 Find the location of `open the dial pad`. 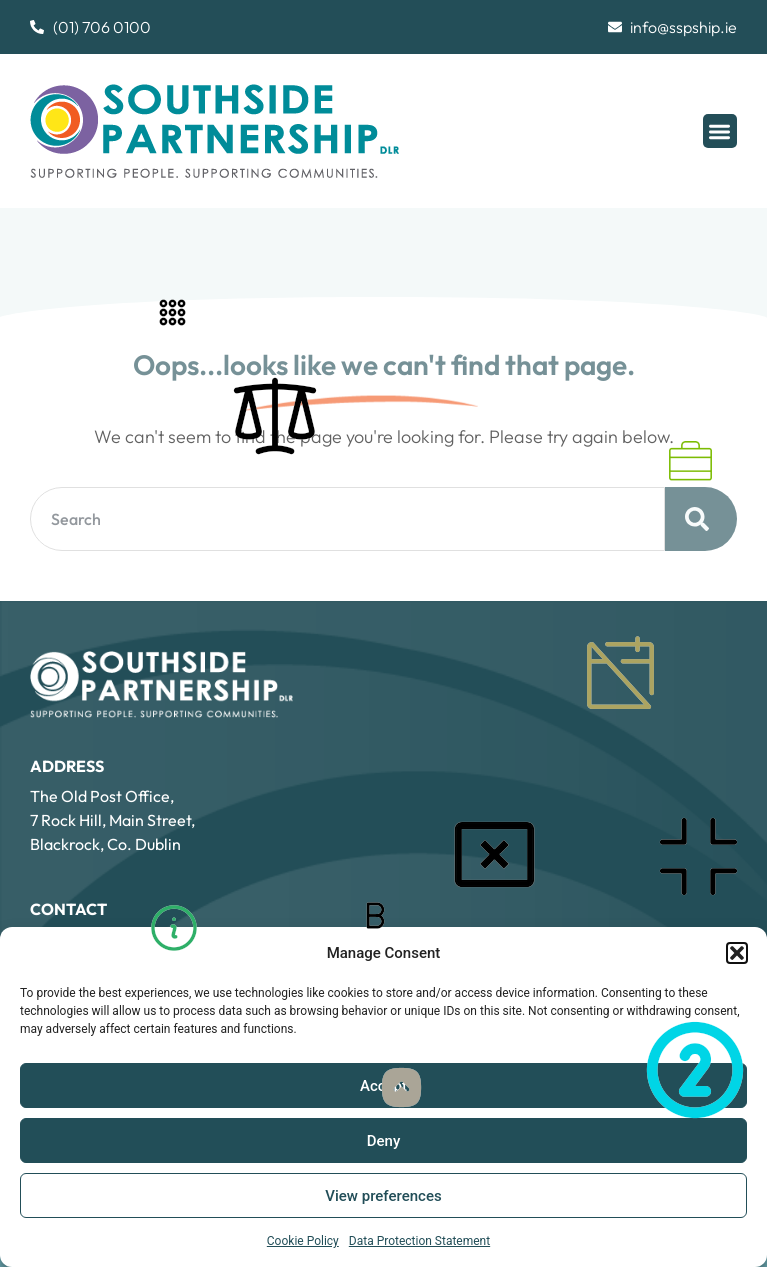

open the dial pad is located at coordinates (172, 312).